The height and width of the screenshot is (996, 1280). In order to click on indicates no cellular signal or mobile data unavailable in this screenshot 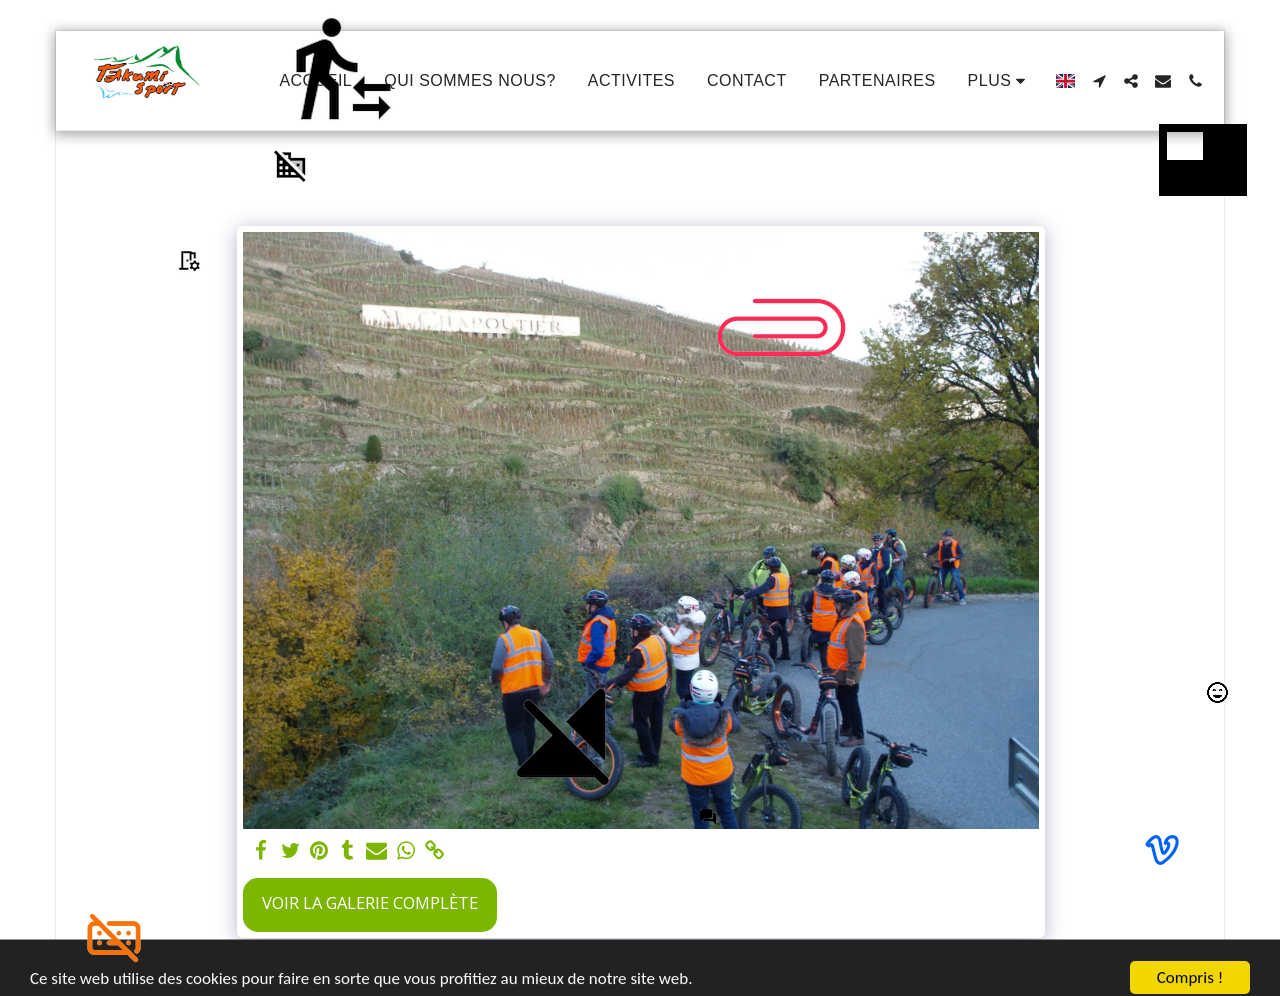, I will do `click(562, 734)`.